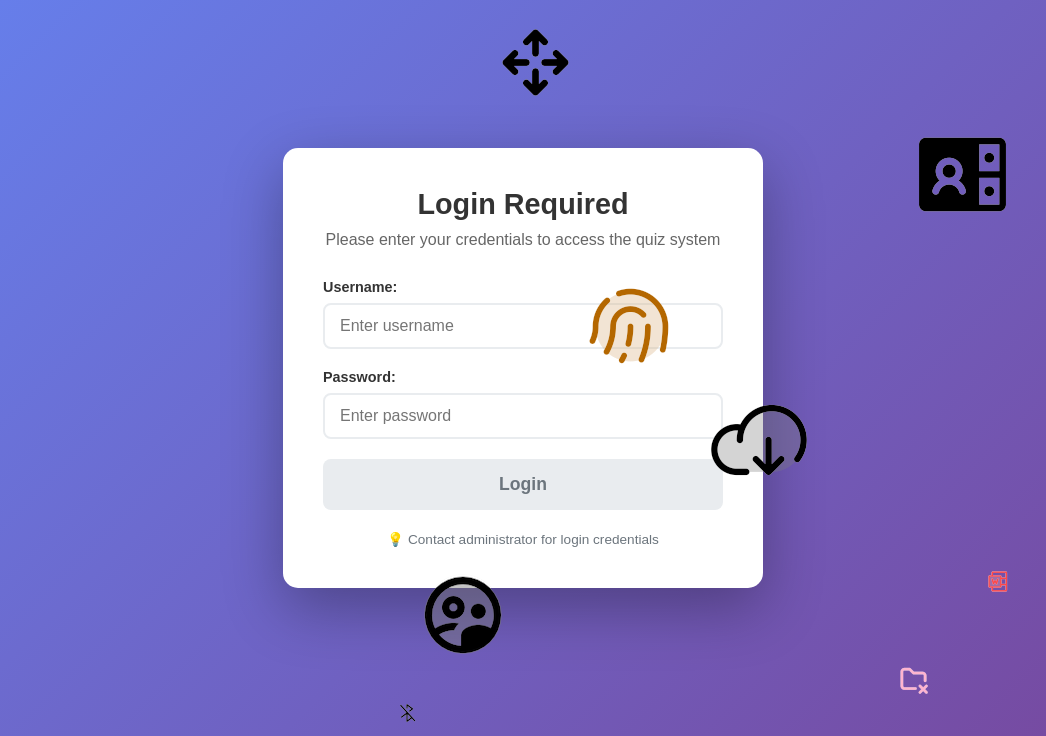 The width and height of the screenshot is (1046, 736). I want to click on bluetooth is disabled or turned off, so click(407, 713).